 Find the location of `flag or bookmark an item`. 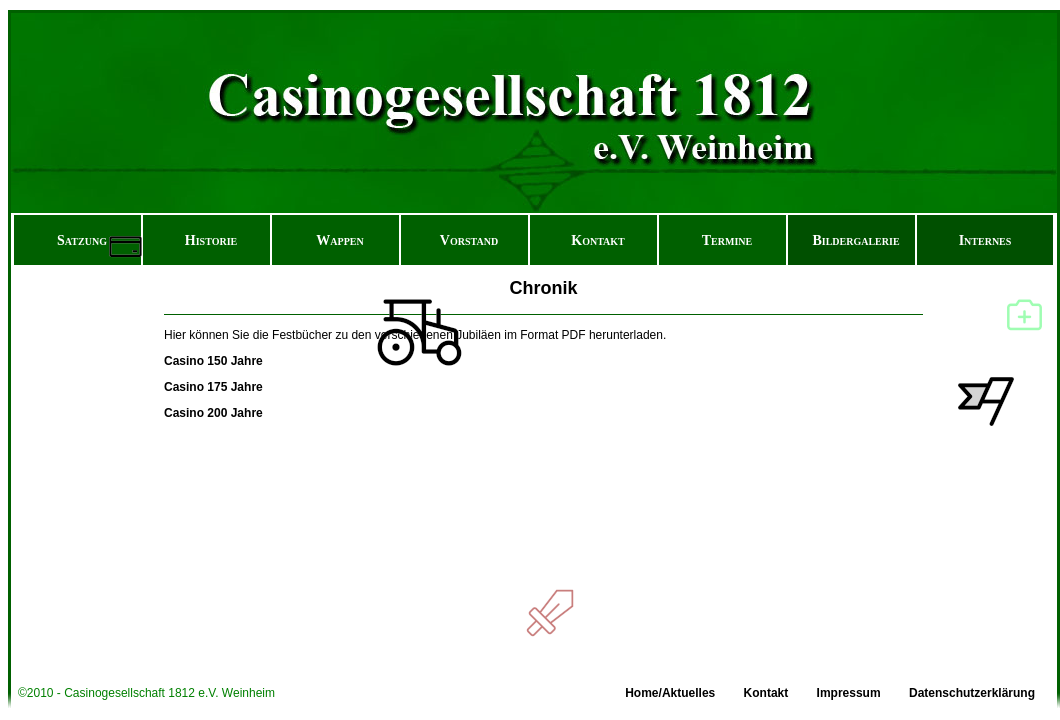

flag or bookmark an item is located at coordinates (985, 399).